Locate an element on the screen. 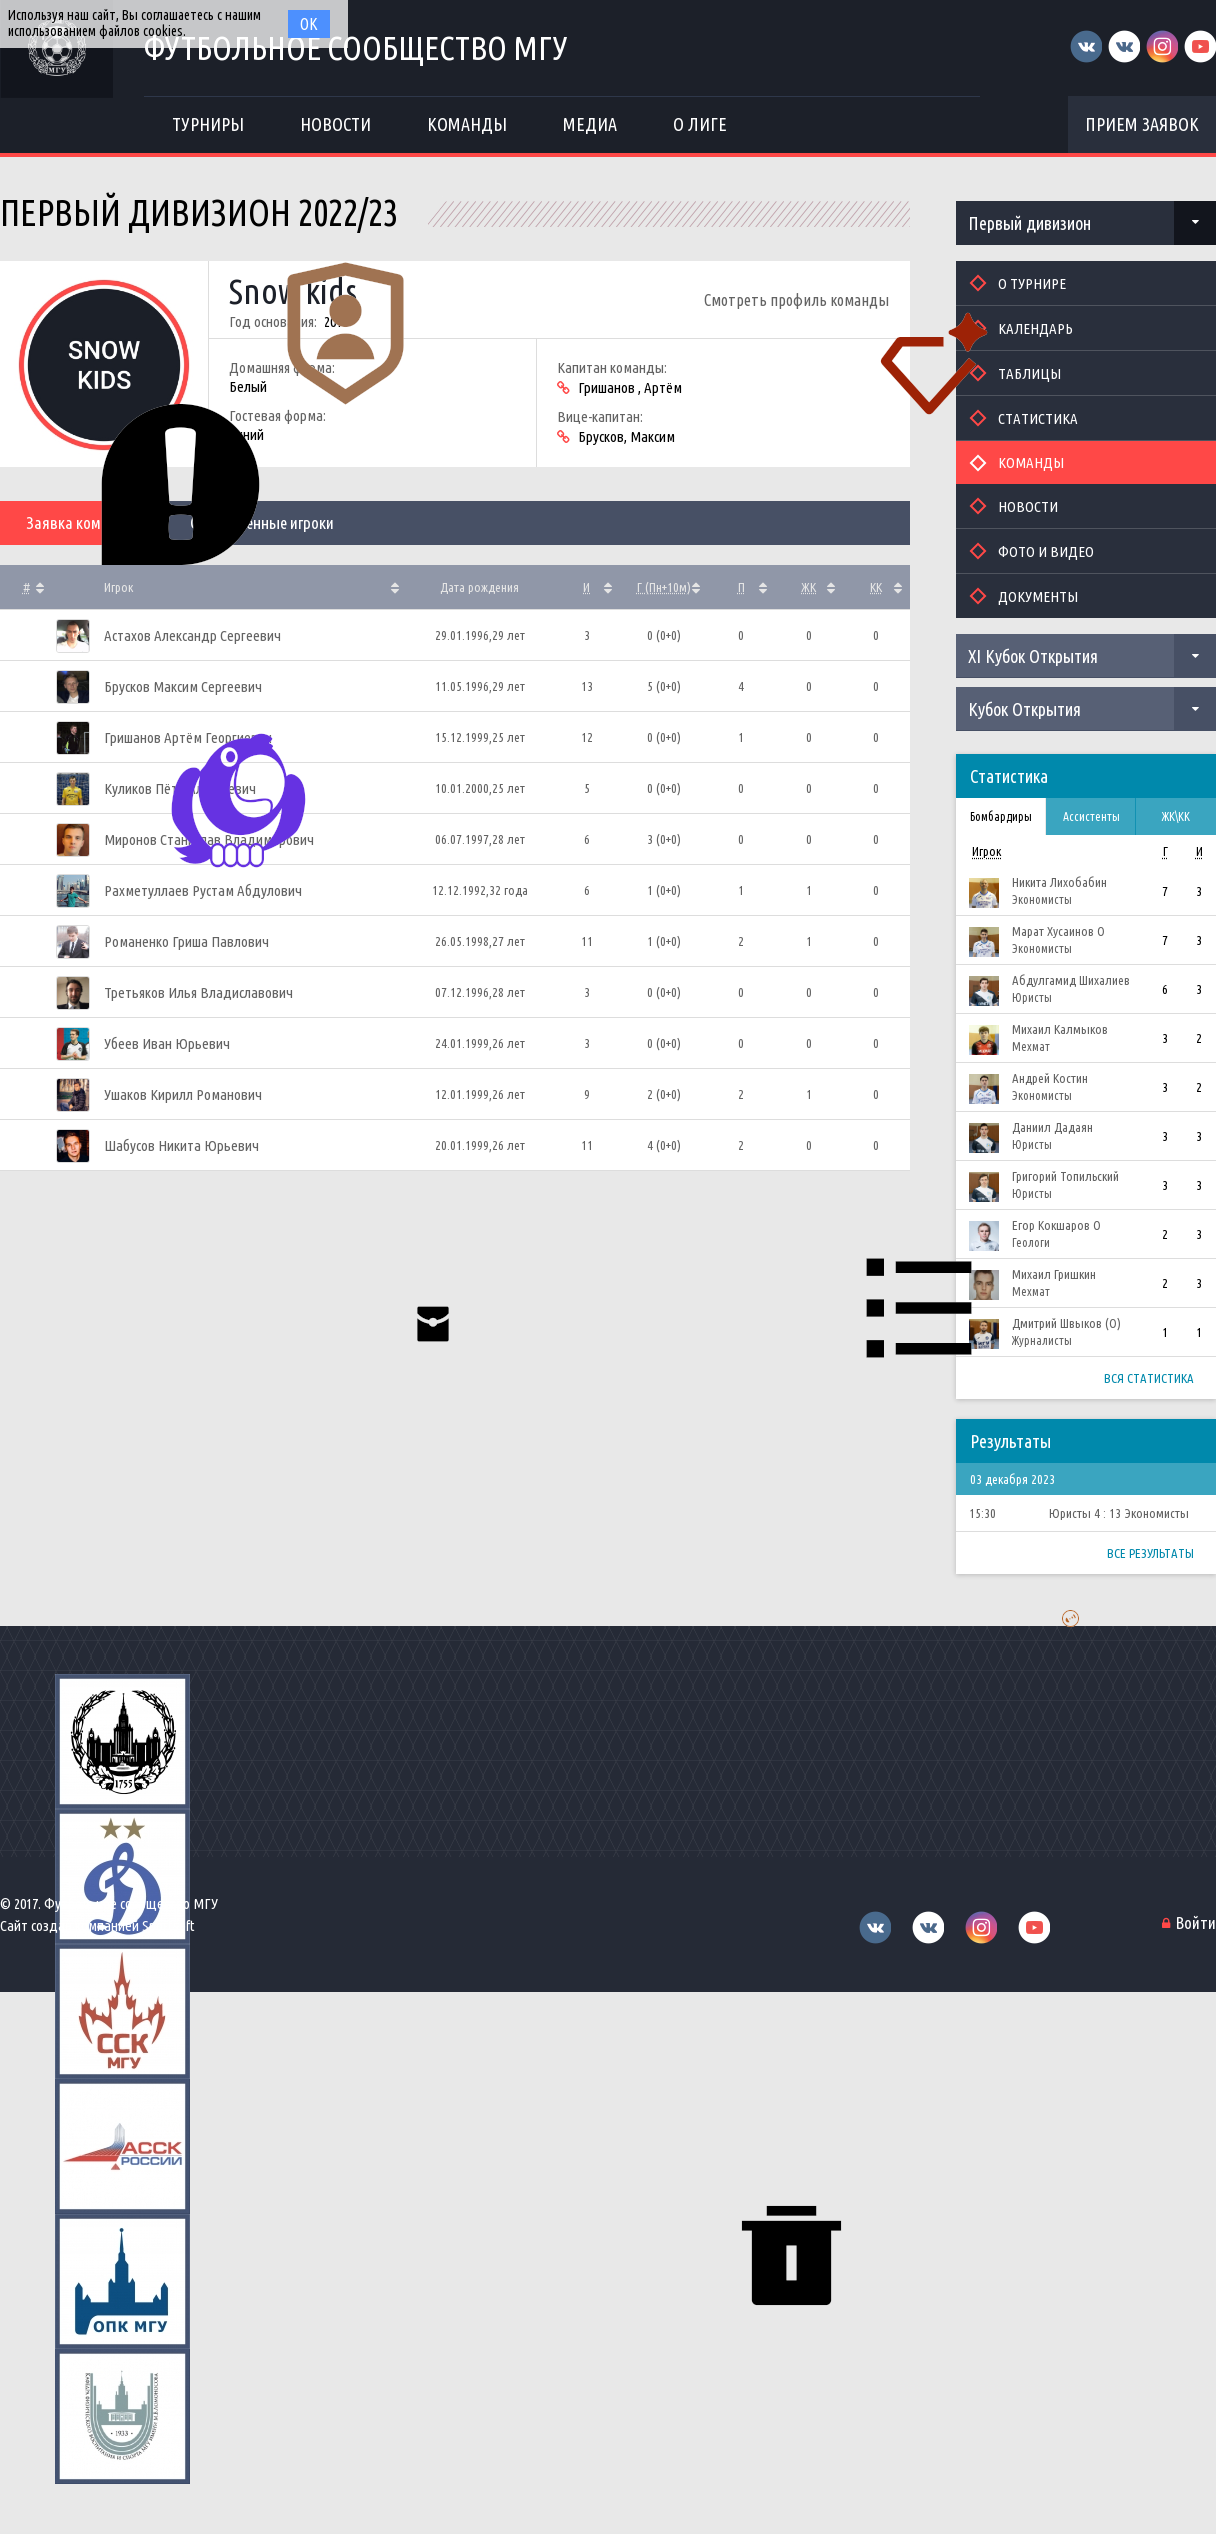  check service outage status on Downdetector is located at coordinates (180, 484).